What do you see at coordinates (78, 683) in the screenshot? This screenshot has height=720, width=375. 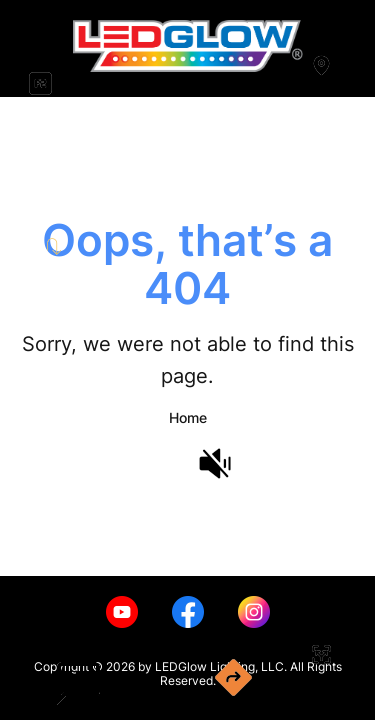 I see `submit feedback or report an issue` at bounding box center [78, 683].